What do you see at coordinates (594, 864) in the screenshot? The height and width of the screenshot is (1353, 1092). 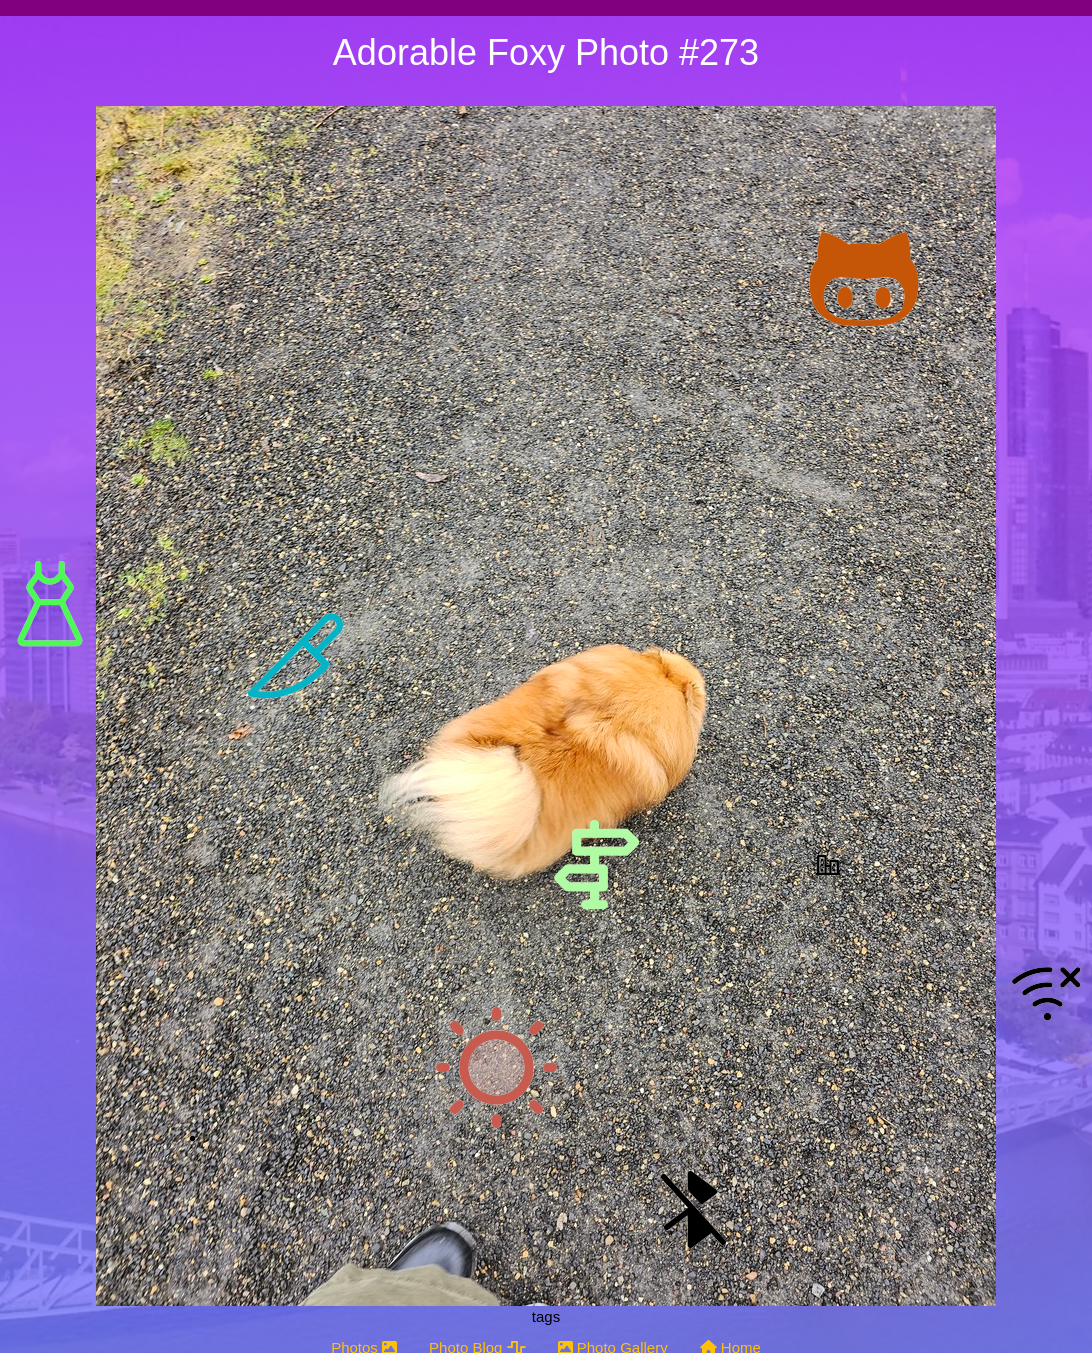 I see `get directions to a destination` at bounding box center [594, 864].